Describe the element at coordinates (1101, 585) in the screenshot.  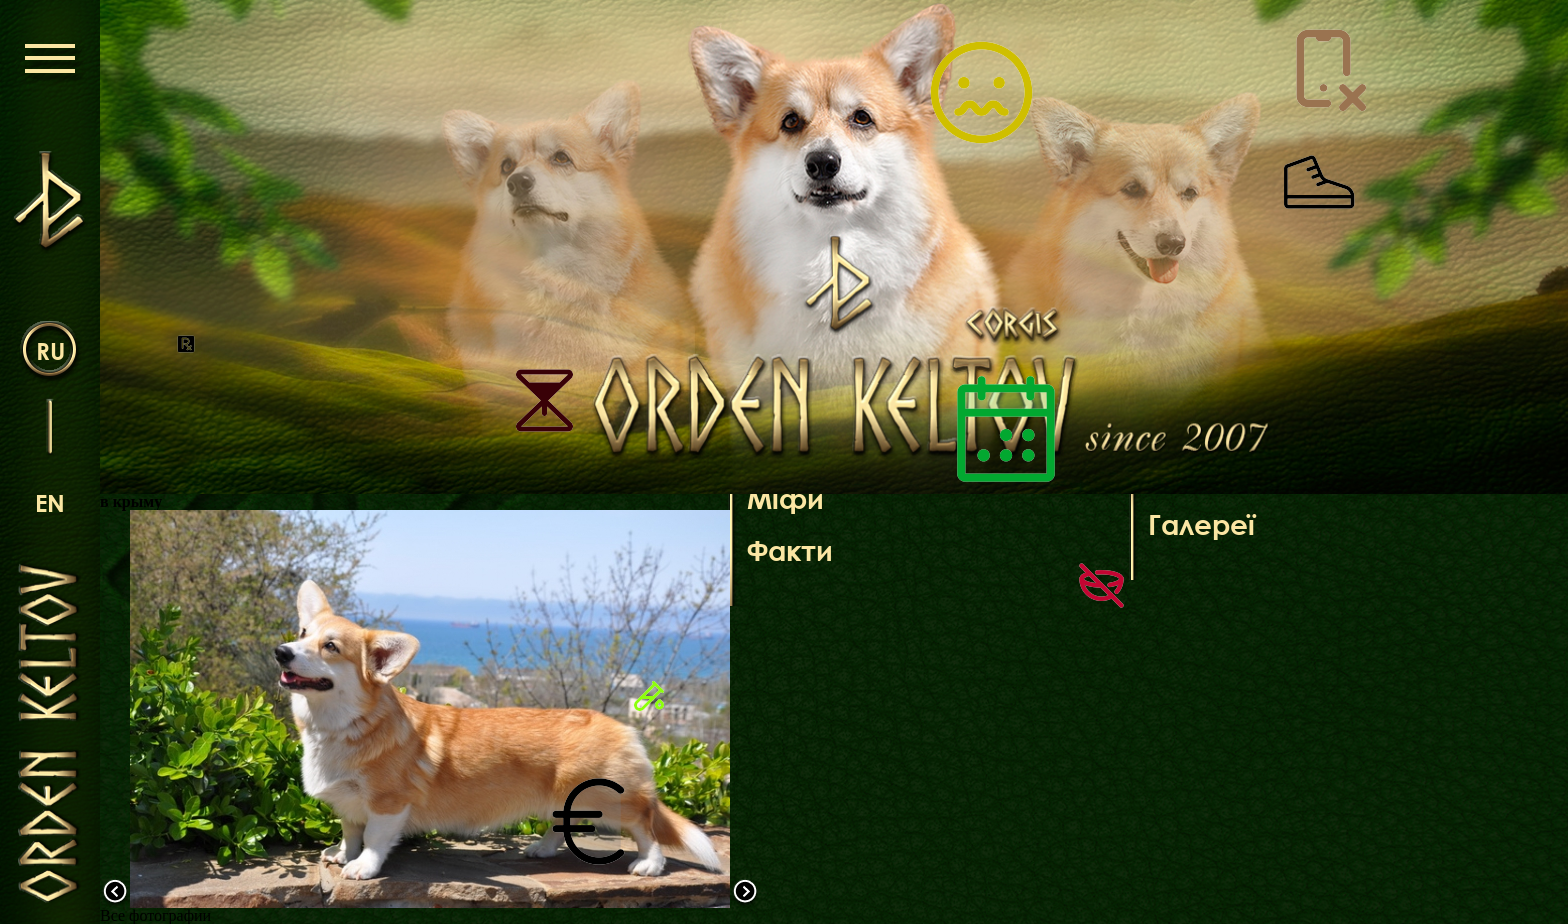
I see `3D rendering or hemisphere view disabled` at that location.